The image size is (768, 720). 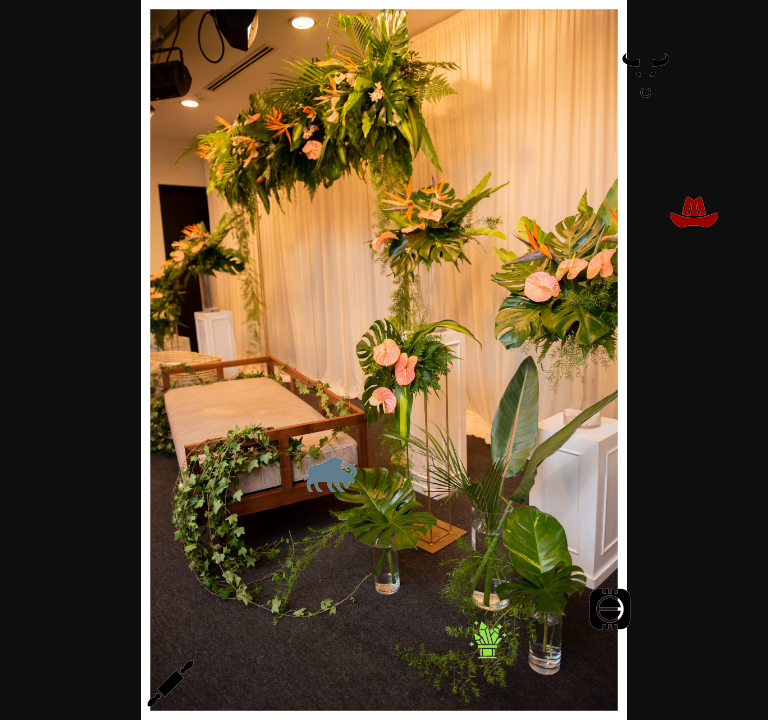 What do you see at coordinates (645, 75) in the screenshot?
I see `represents a bull or taurus zodiac sign` at bounding box center [645, 75].